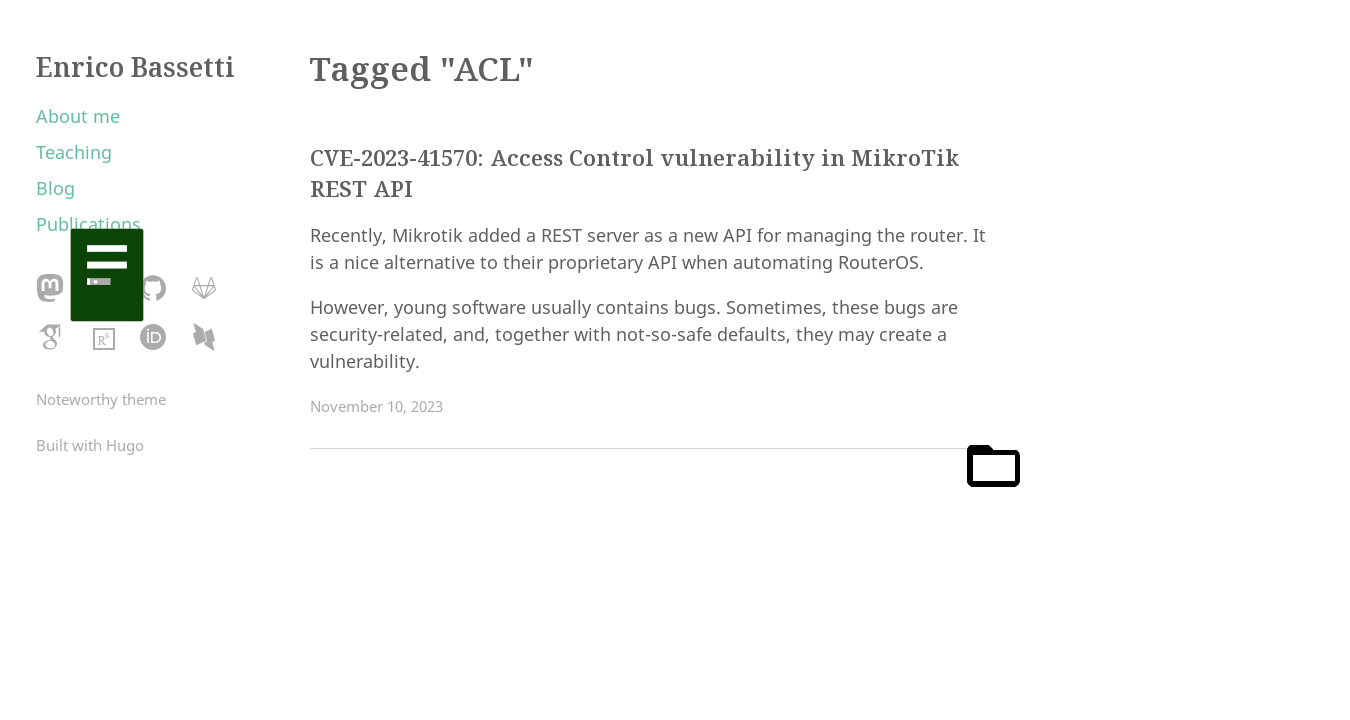 The width and height of the screenshot is (1350, 720). What do you see at coordinates (993, 465) in the screenshot?
I see `open or access a folder` at bounding box center [993, 465].